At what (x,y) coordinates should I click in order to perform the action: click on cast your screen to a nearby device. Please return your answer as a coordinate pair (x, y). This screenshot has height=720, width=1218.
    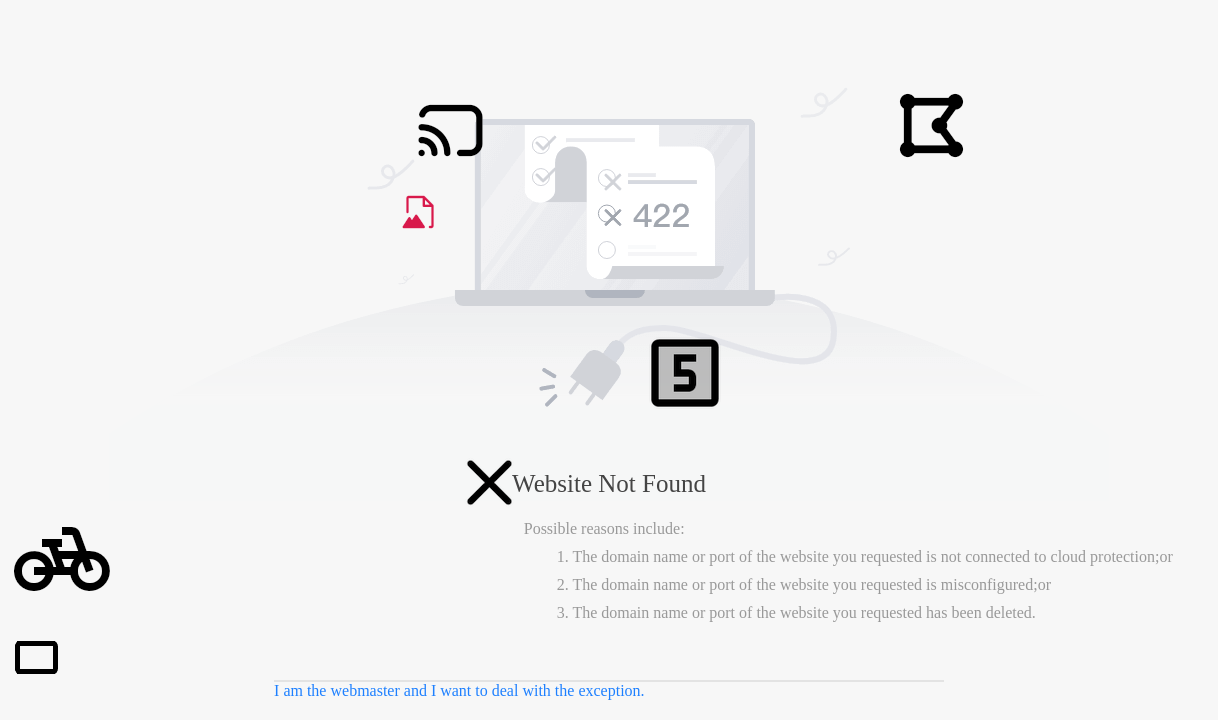
    Looking at the image, I should click on (450, 130).